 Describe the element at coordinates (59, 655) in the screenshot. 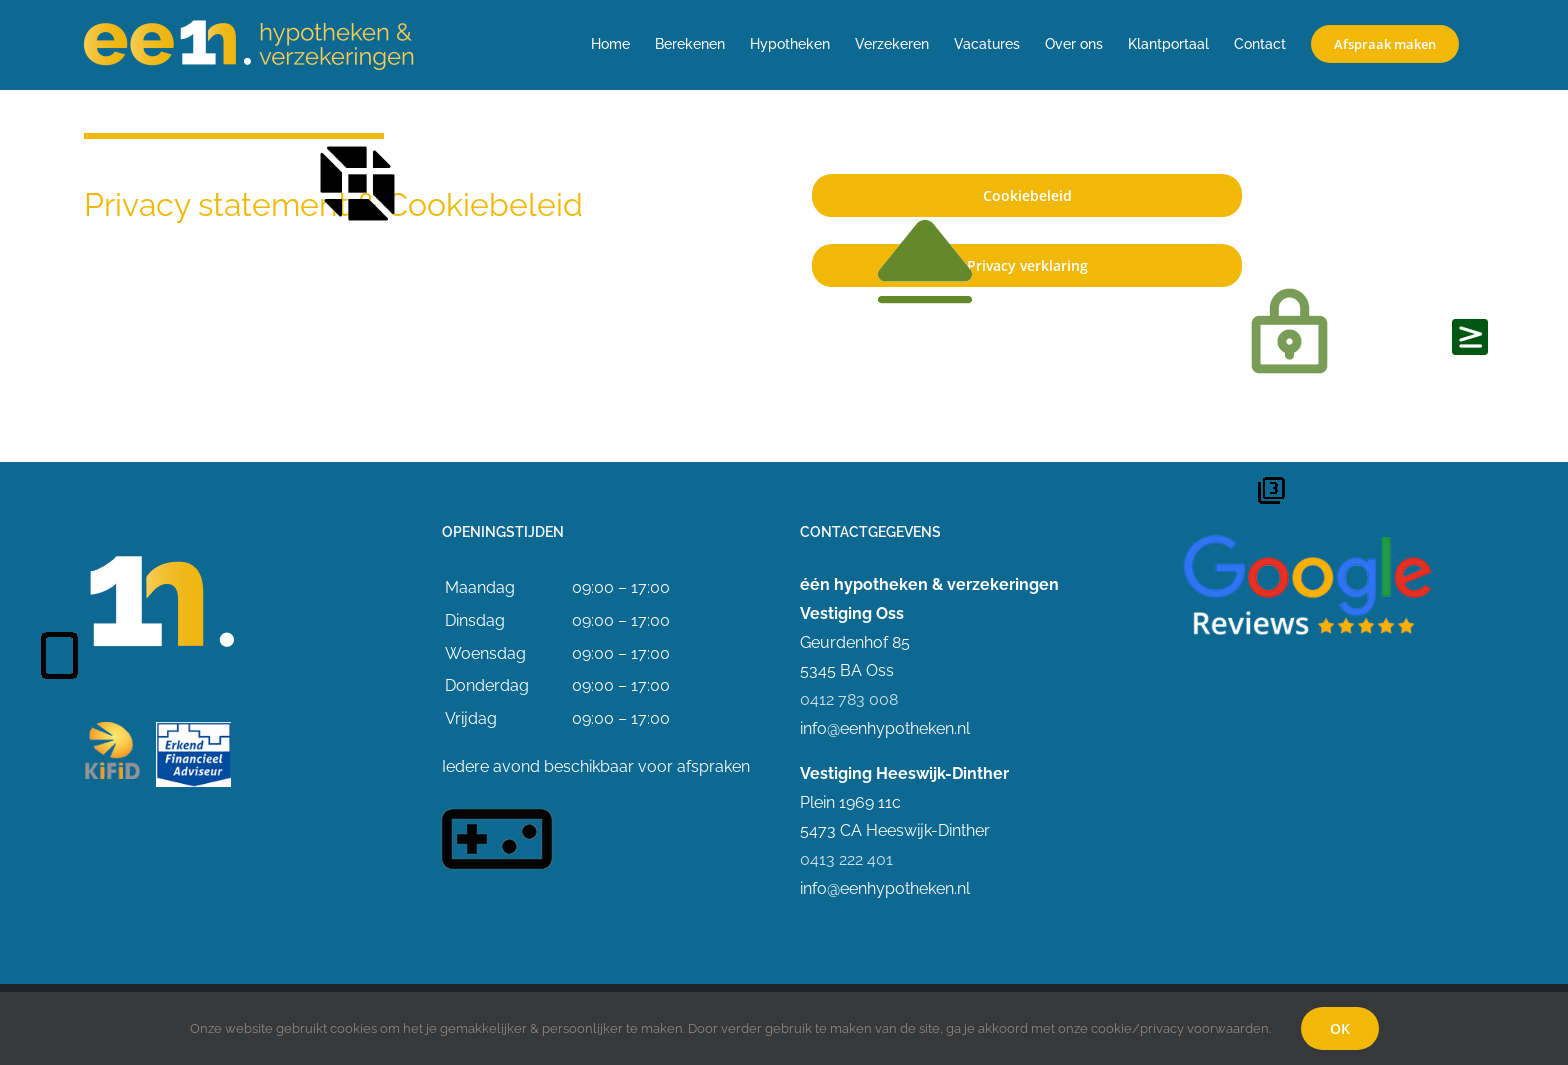

I see `crop image to portrait orientation` at that location.